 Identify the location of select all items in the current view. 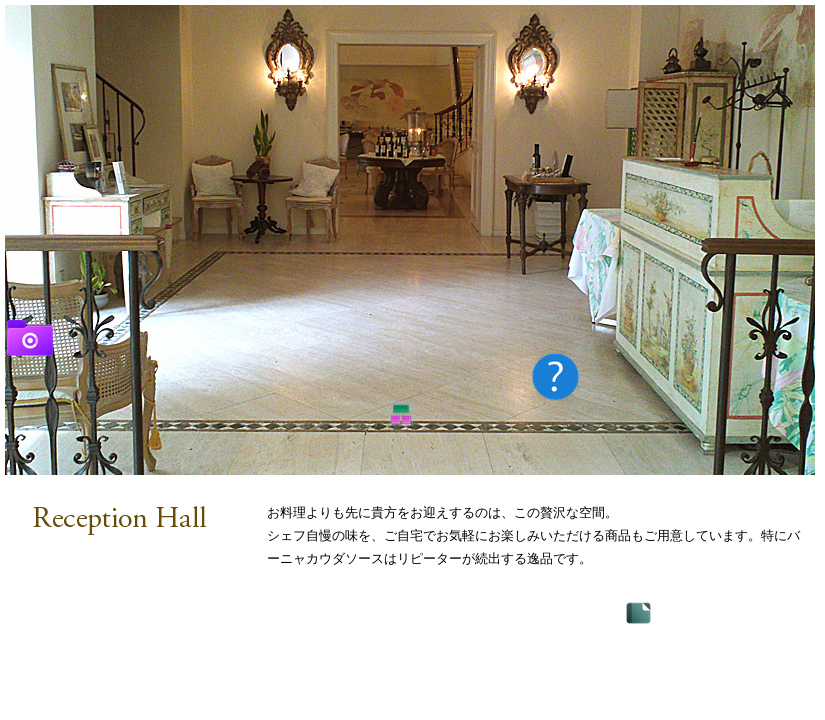
(401, 414).